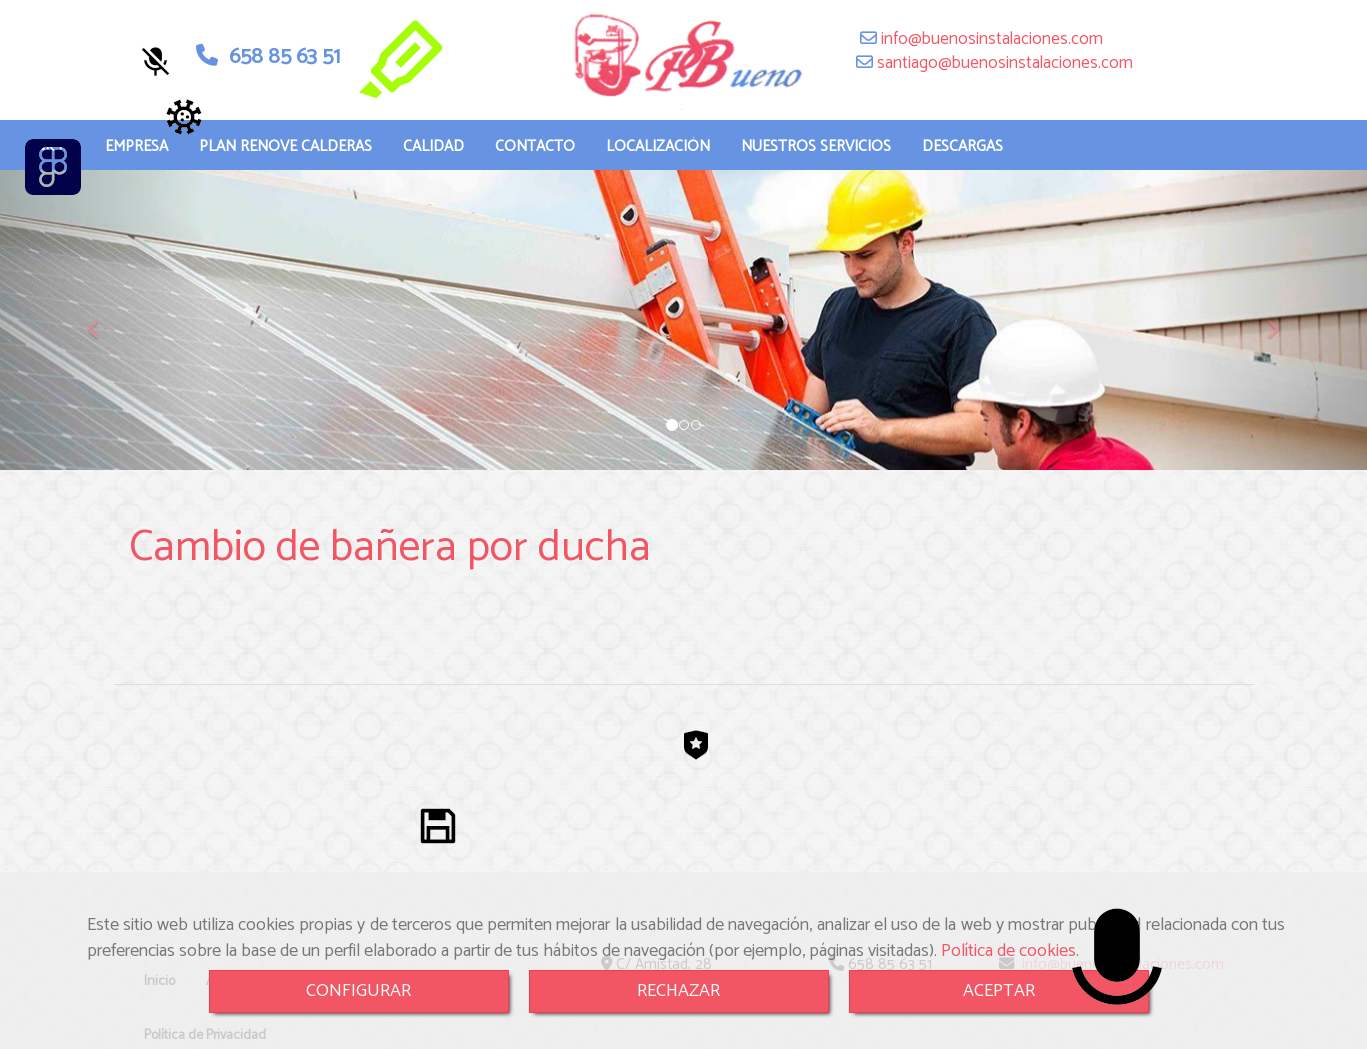 This screenshot has width=1367, height=1049. I want to click on microphone is muted, so click(155, 61).